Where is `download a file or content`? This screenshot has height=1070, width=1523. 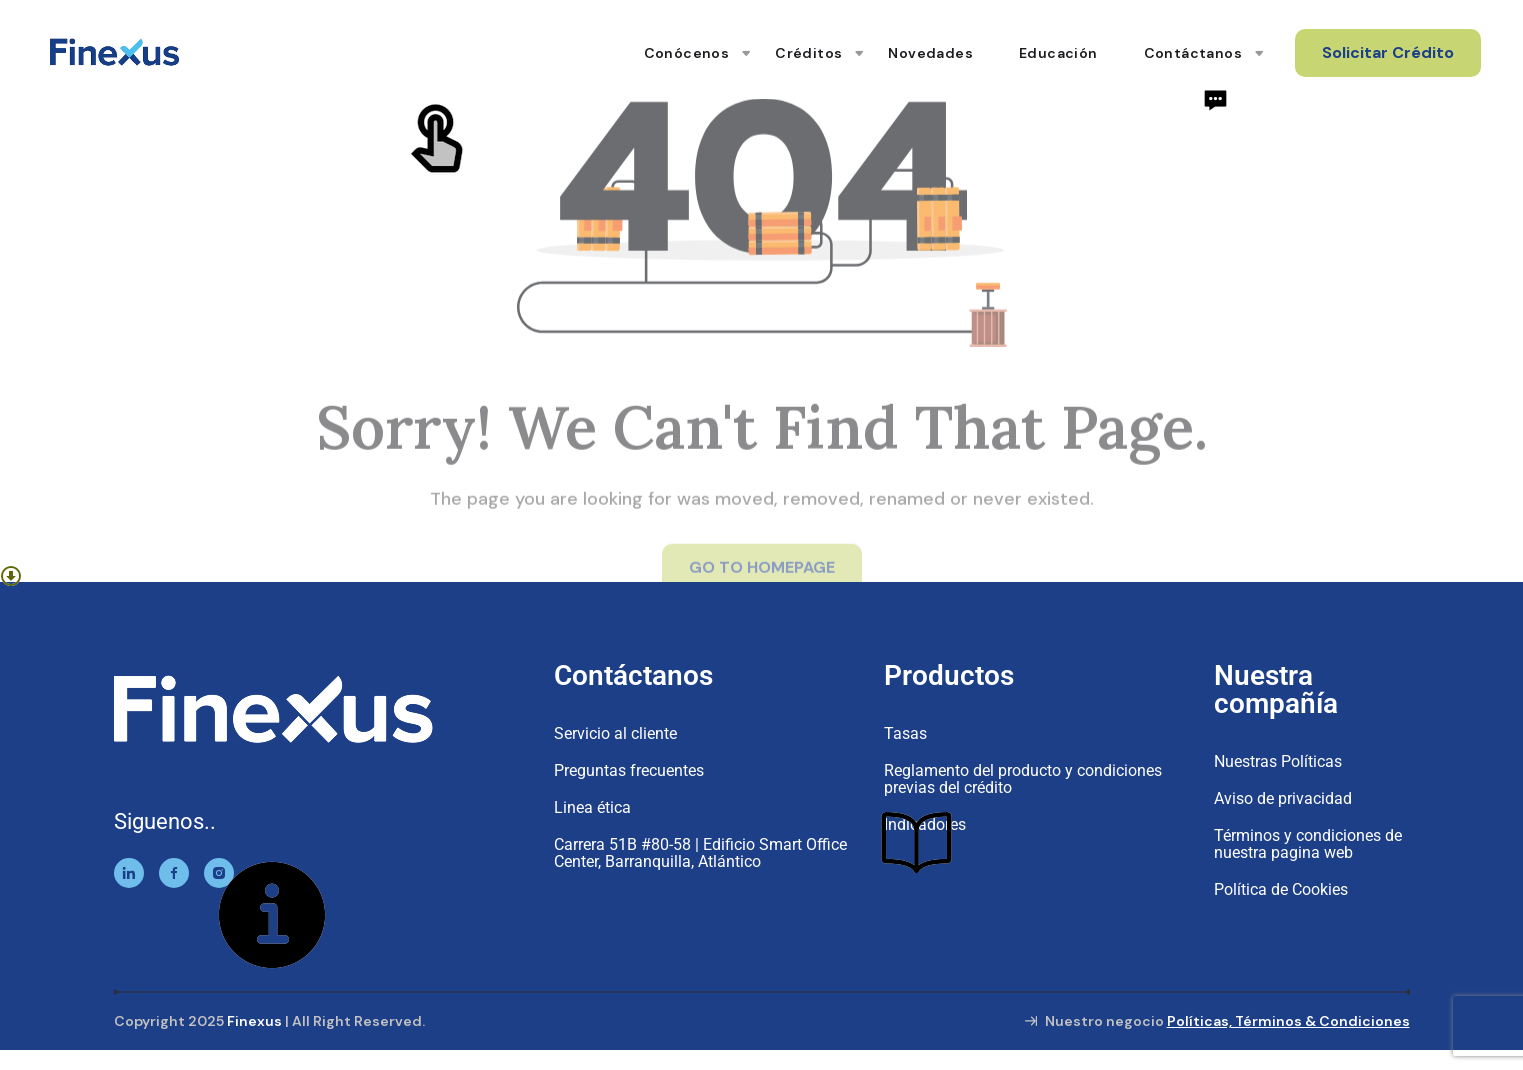 download a file or content is located at coordinates (11, 576).